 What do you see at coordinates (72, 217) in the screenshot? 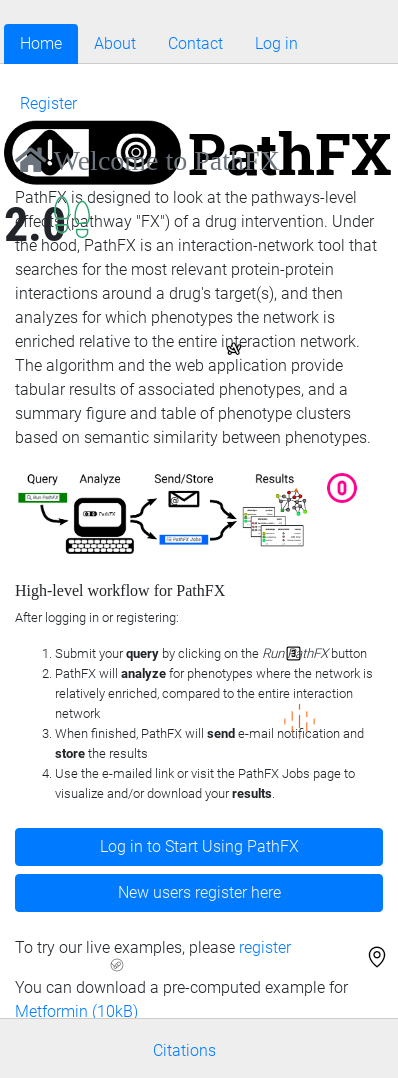
I see `view step count or walking activity` at bounding box center [72, 217].